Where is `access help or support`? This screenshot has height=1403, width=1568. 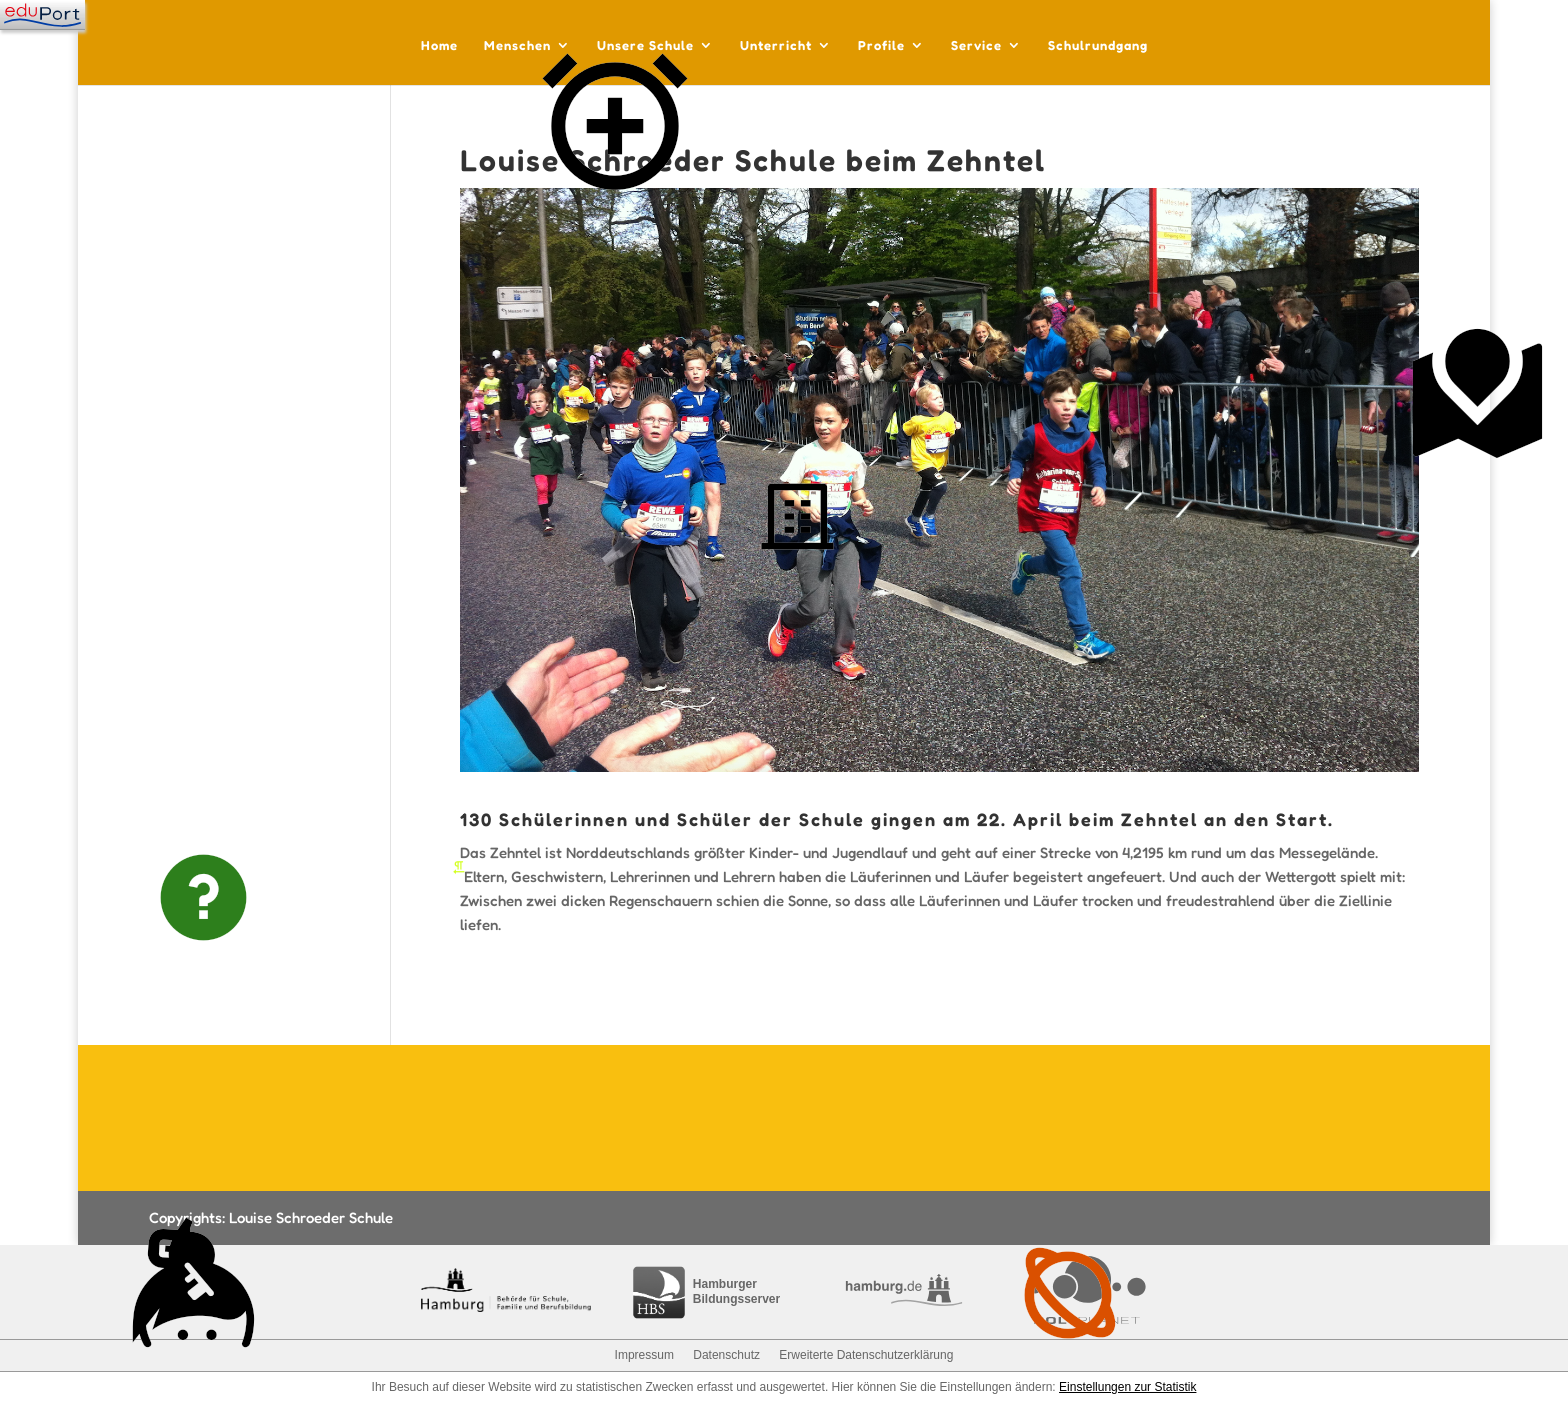
access help or support is located at coordinates (203, 897).